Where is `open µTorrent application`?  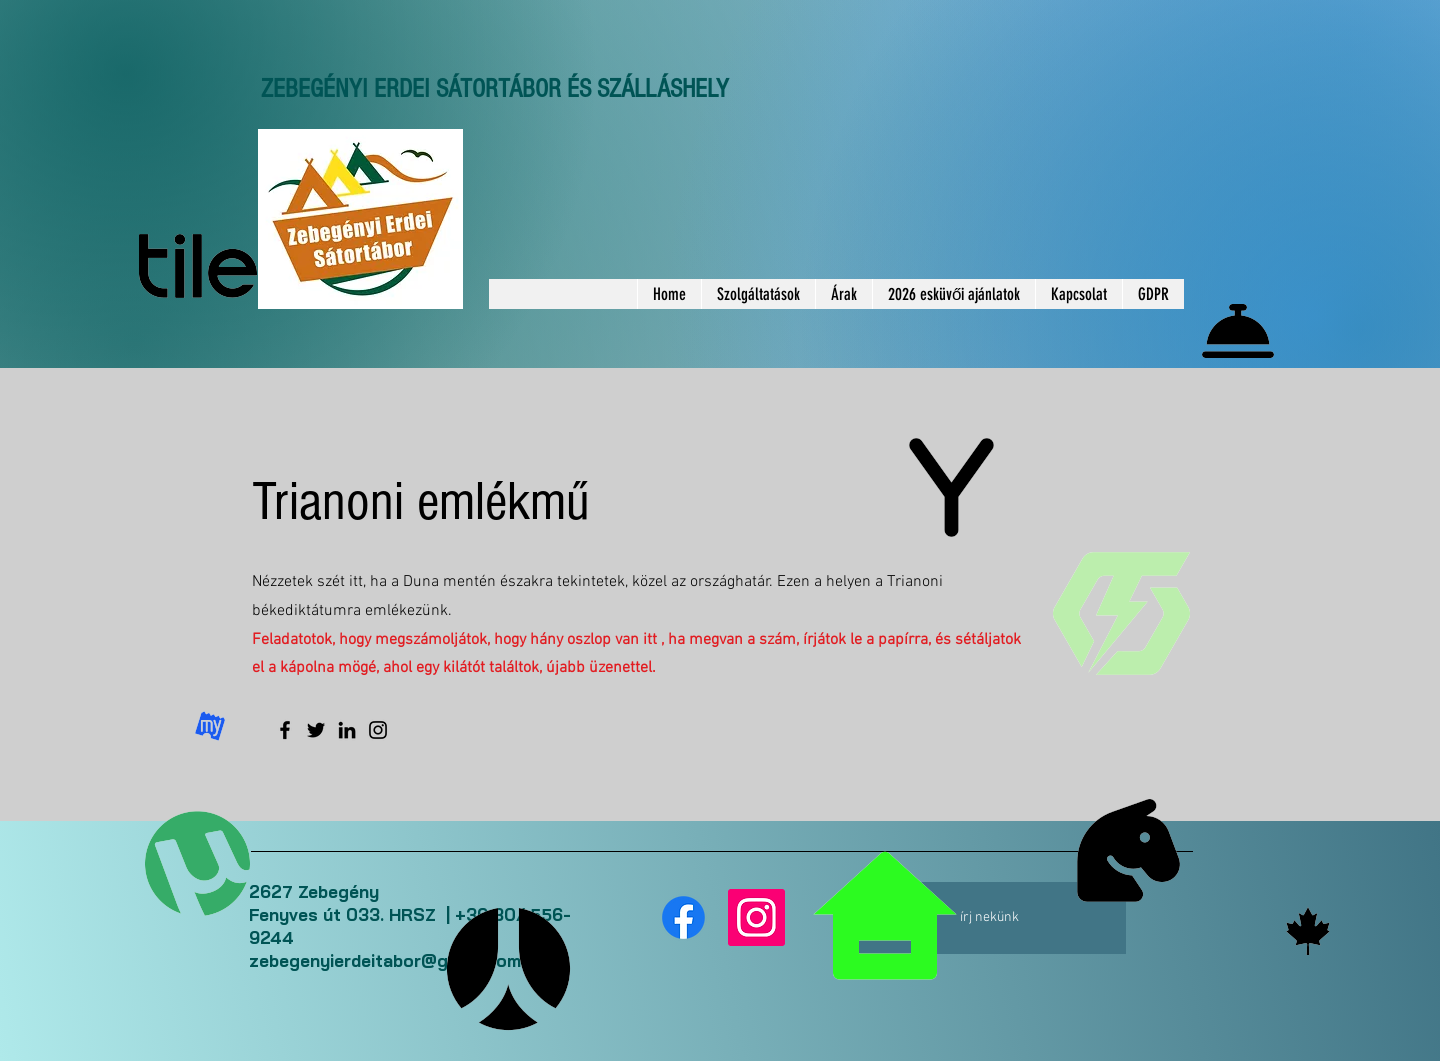 open µTorrent application is located at coordinates (197, 863).